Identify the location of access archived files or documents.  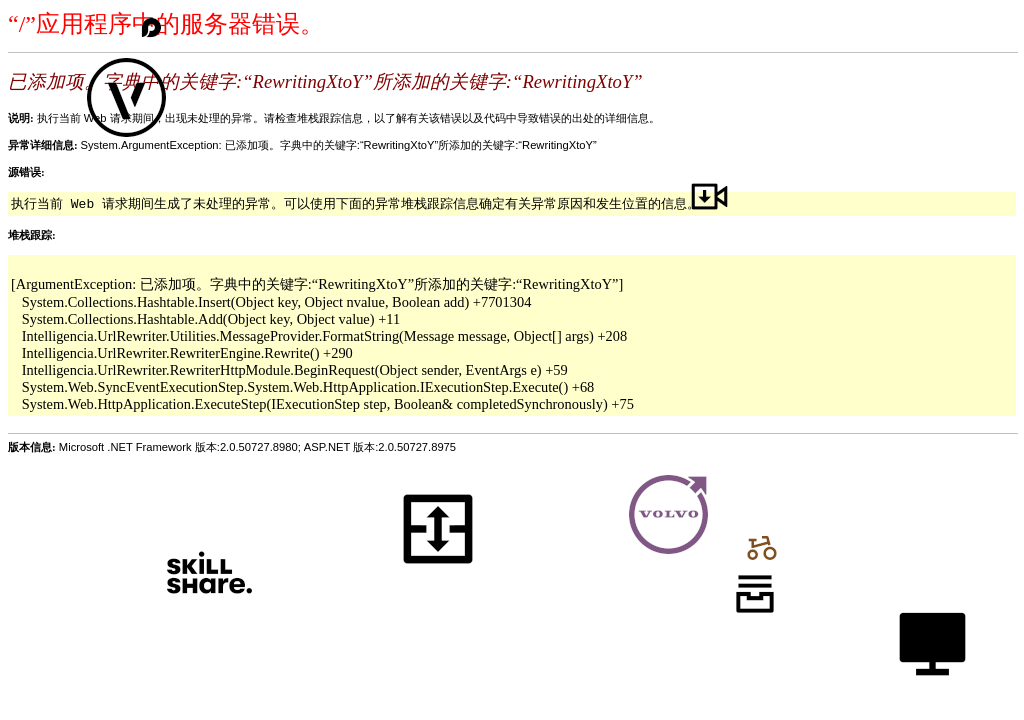
(755, 594).